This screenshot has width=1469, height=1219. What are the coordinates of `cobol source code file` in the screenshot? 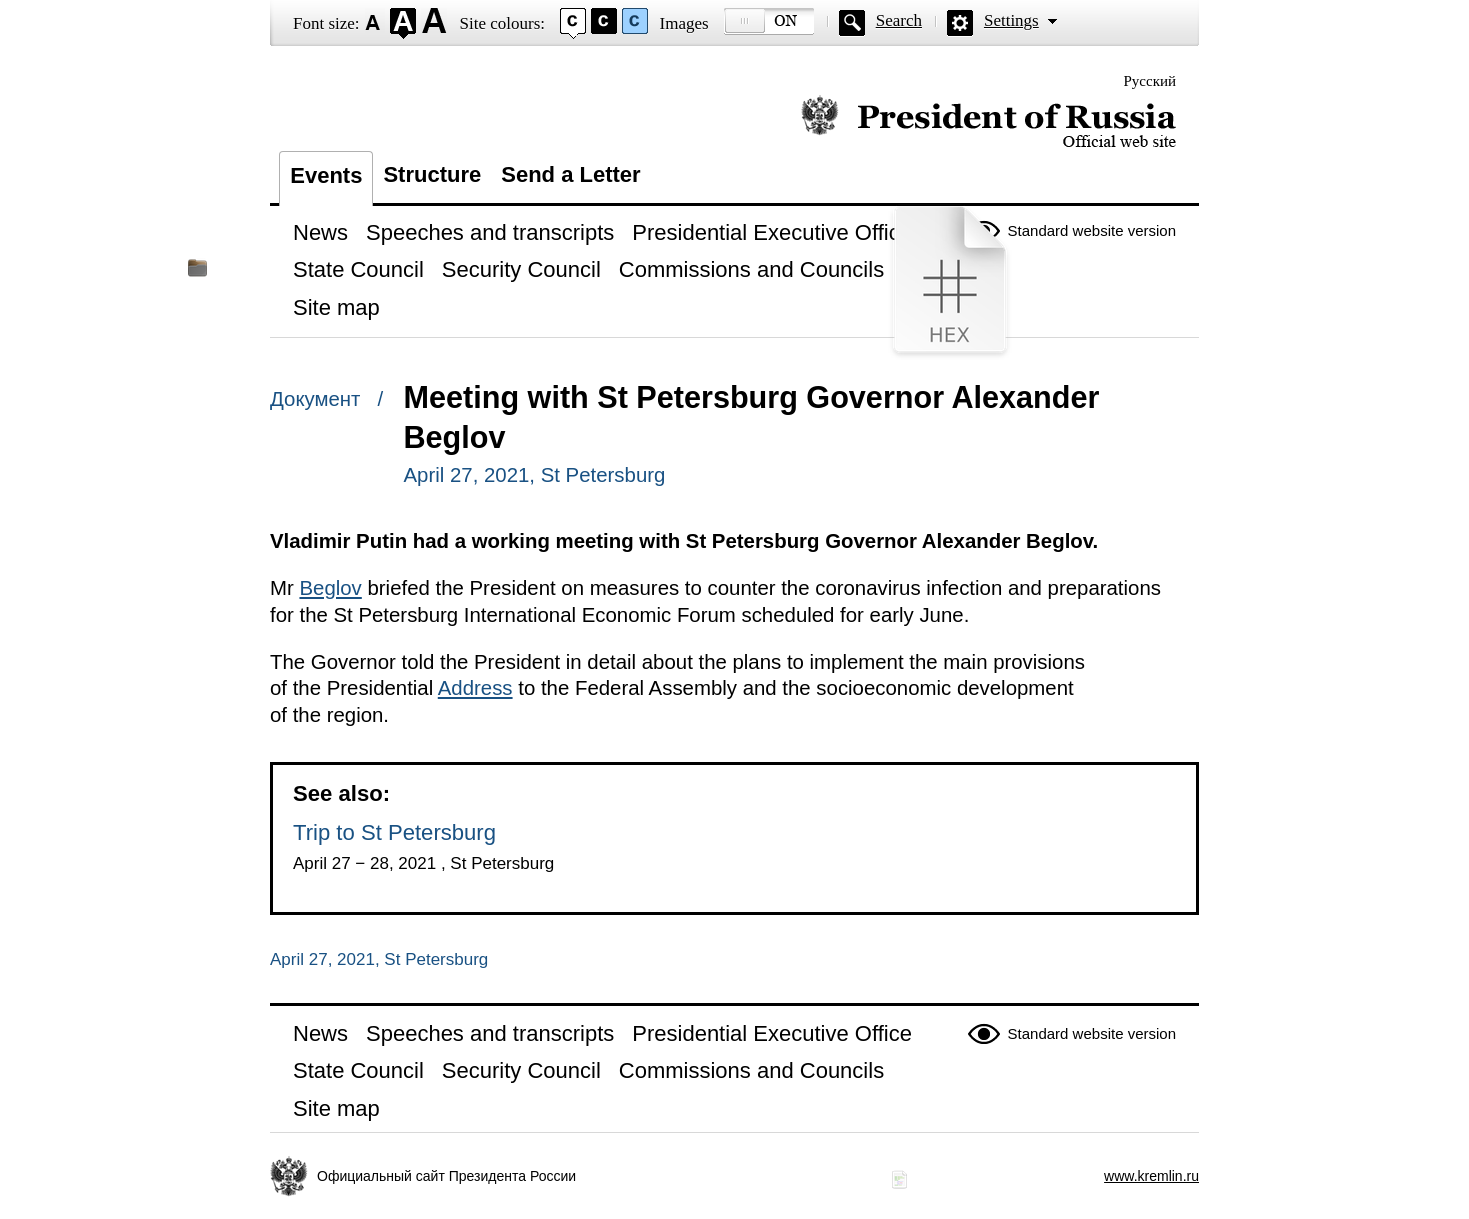 It's located at (899, 1179).